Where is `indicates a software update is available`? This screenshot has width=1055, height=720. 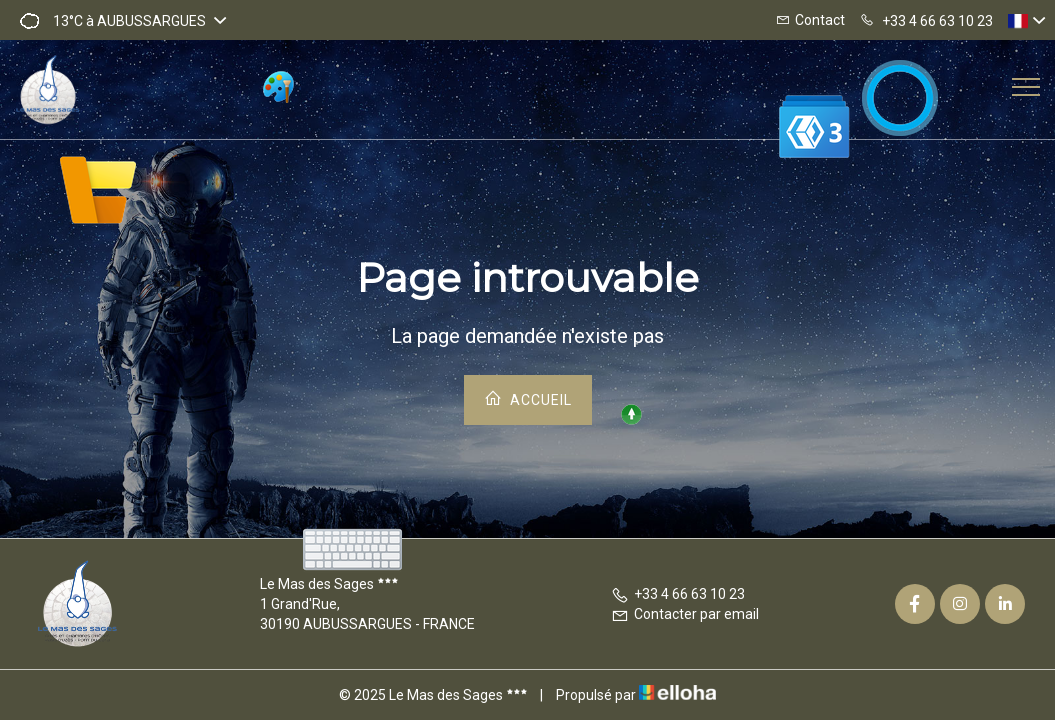 indicates a software update is available is located at coordinates (631, 414).